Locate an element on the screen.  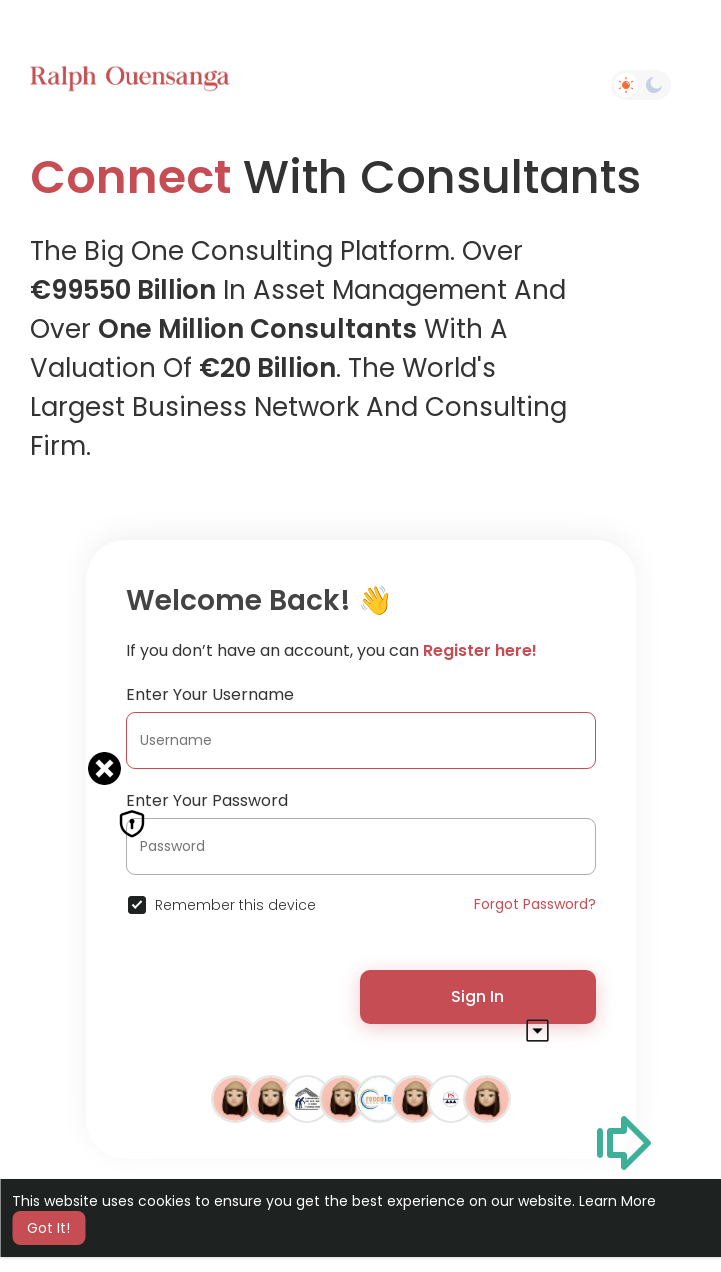
indicates secure or encrypted content is located at coordinates (132, 824).